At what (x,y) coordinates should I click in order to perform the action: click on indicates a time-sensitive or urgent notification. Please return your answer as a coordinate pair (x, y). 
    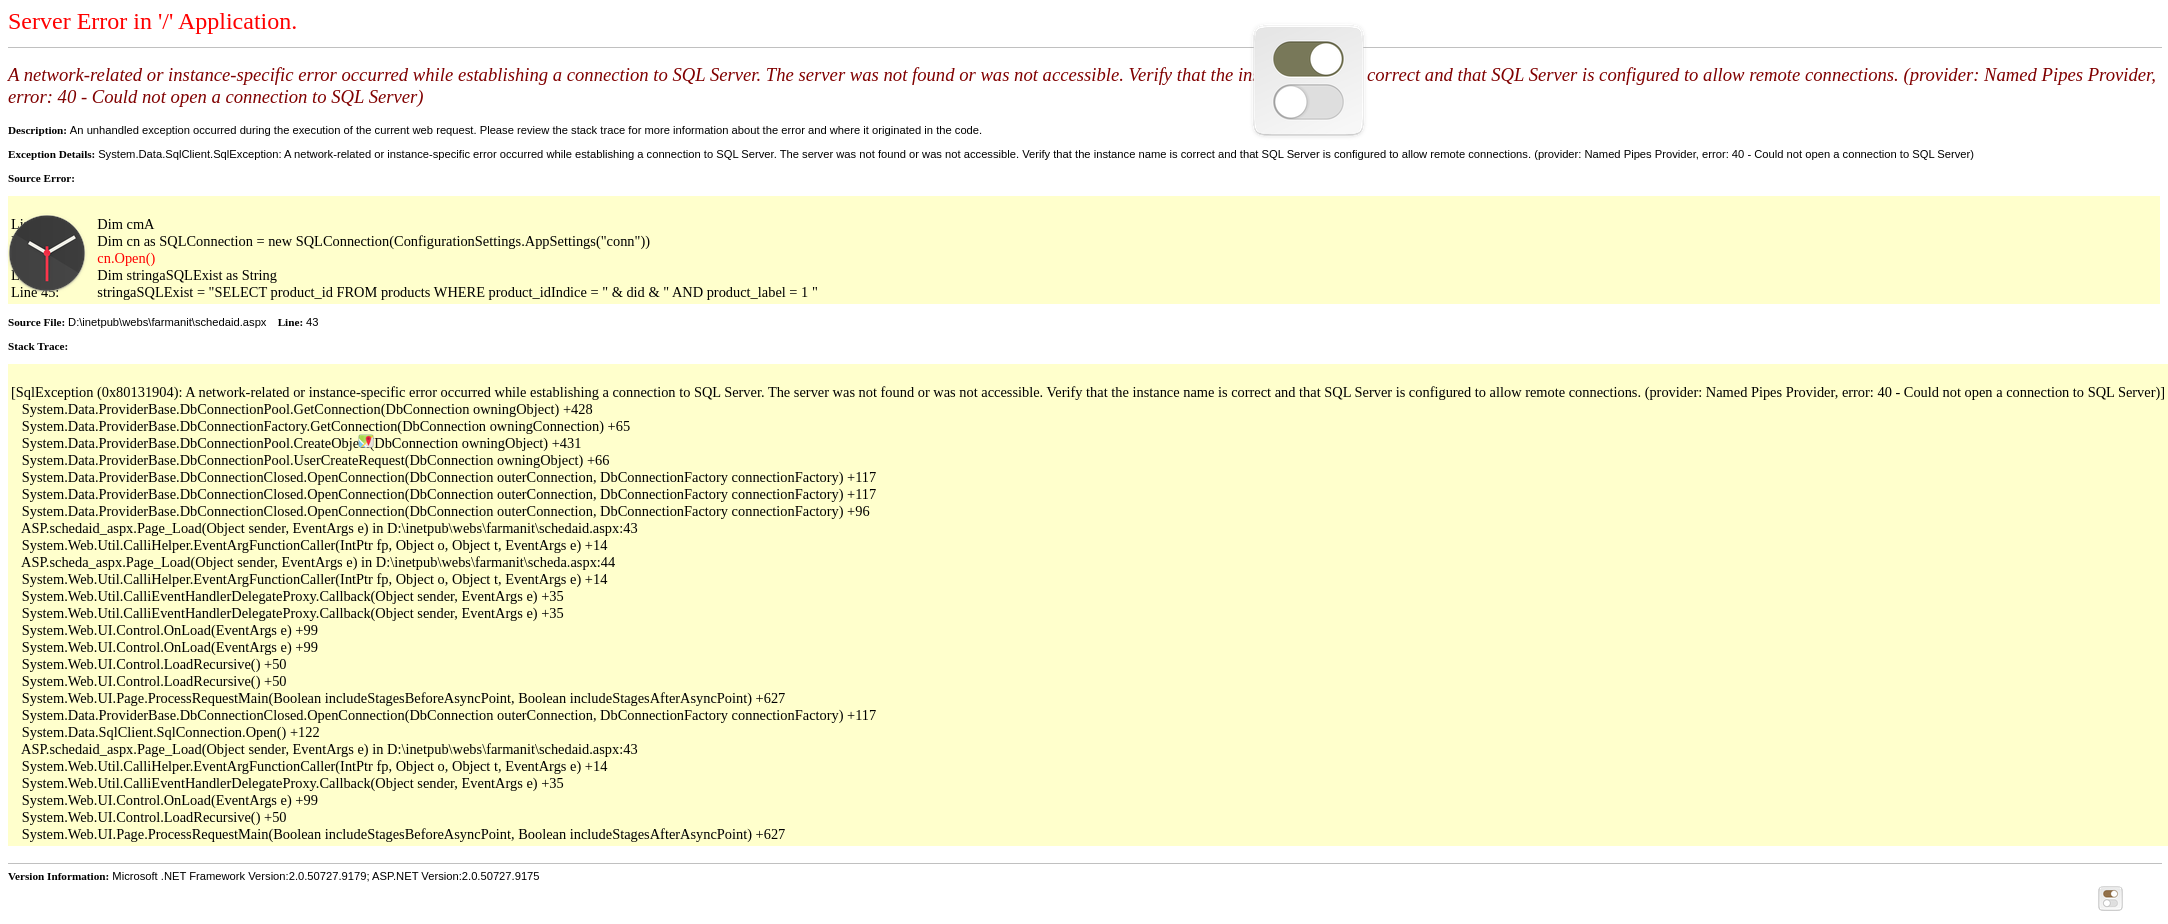
    Looking at the image, I should click on (47, 253).